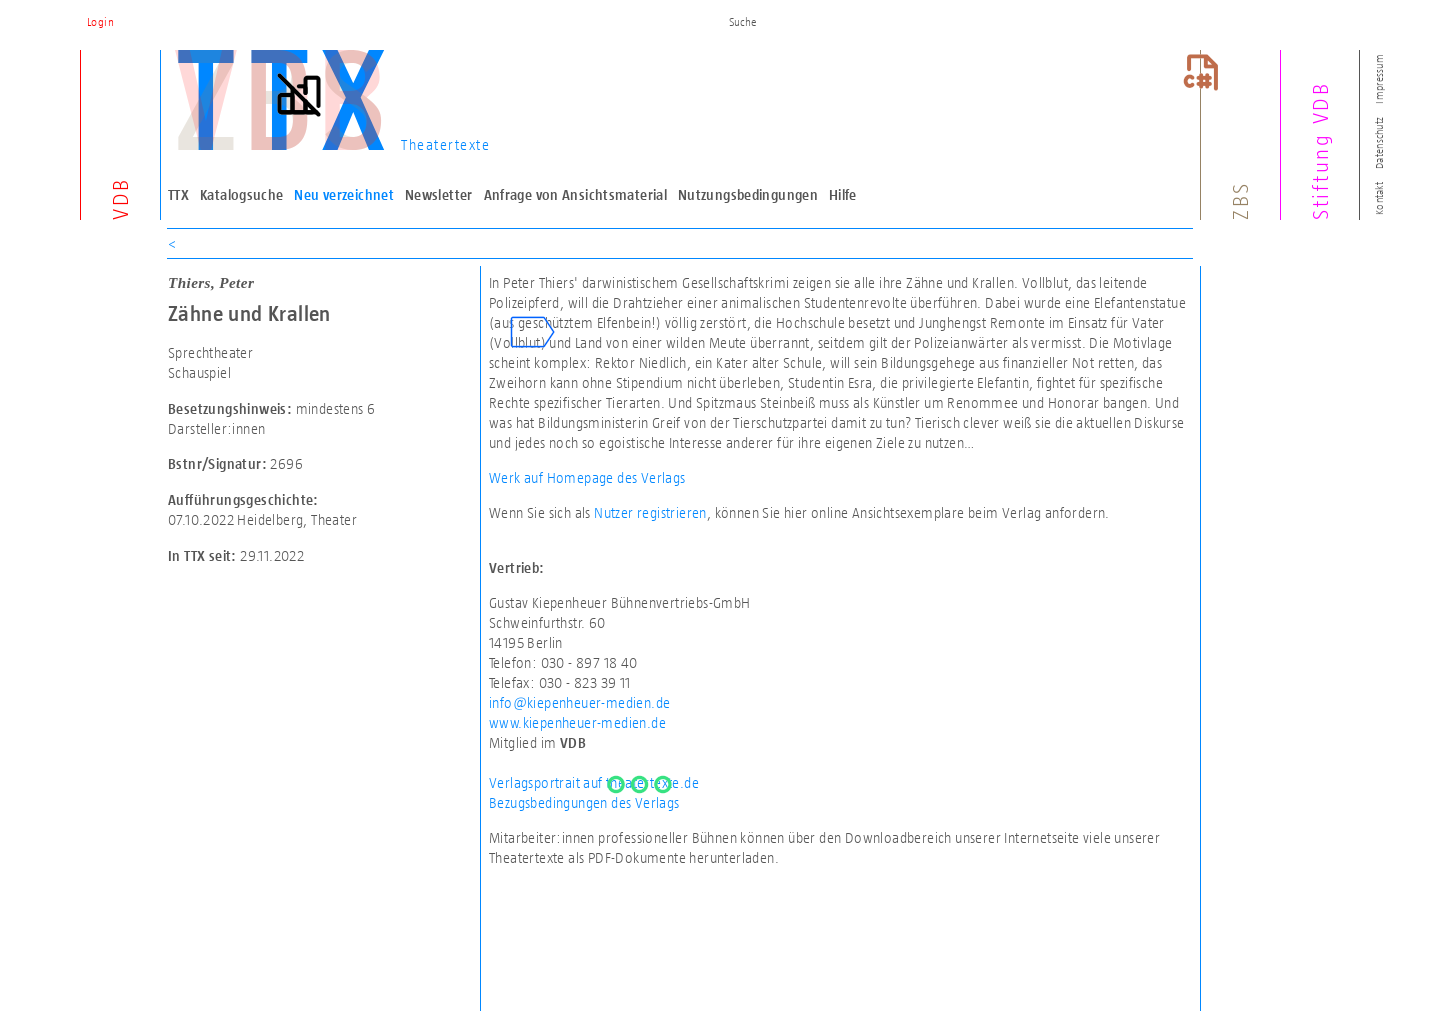 The height and width of the screenshot is (1011, 1440). Describe the element at coordinates (639, 784) in the screenshot. I see `open more options menu` at that location.